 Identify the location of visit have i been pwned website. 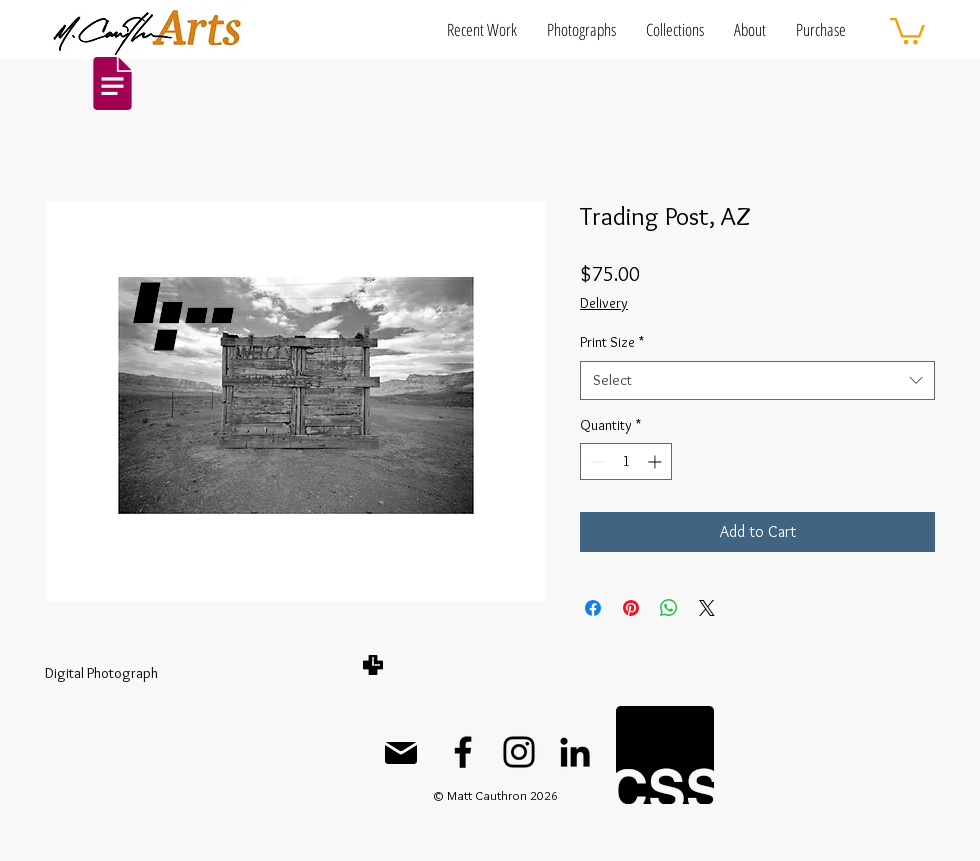
(183, 316).